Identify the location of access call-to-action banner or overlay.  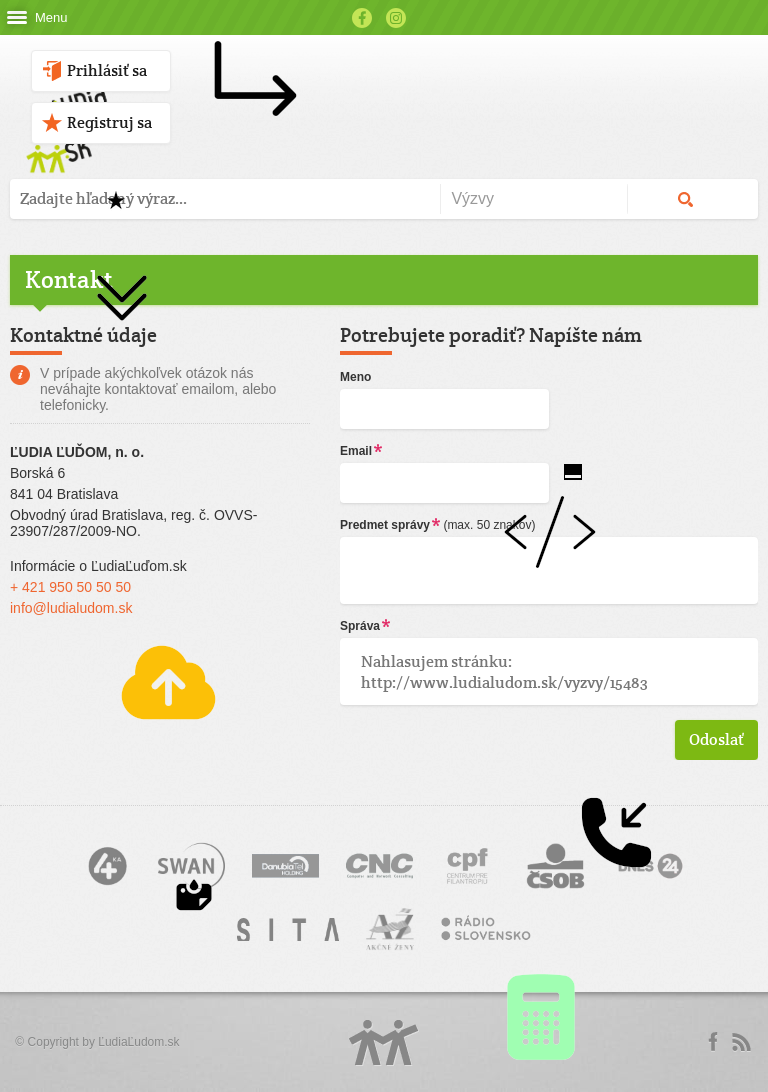
(573, 472).